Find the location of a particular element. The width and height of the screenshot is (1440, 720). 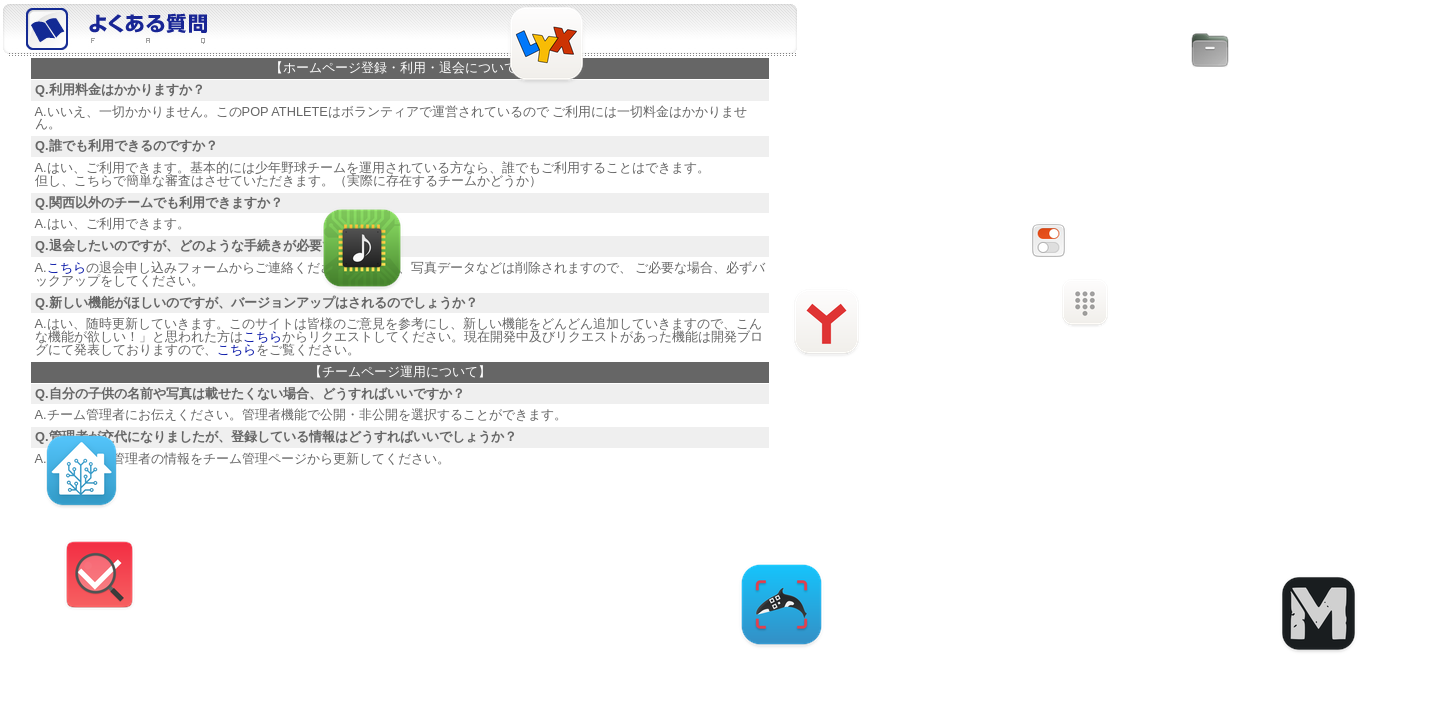

open the file manager is located at coordinates (1210, 50).